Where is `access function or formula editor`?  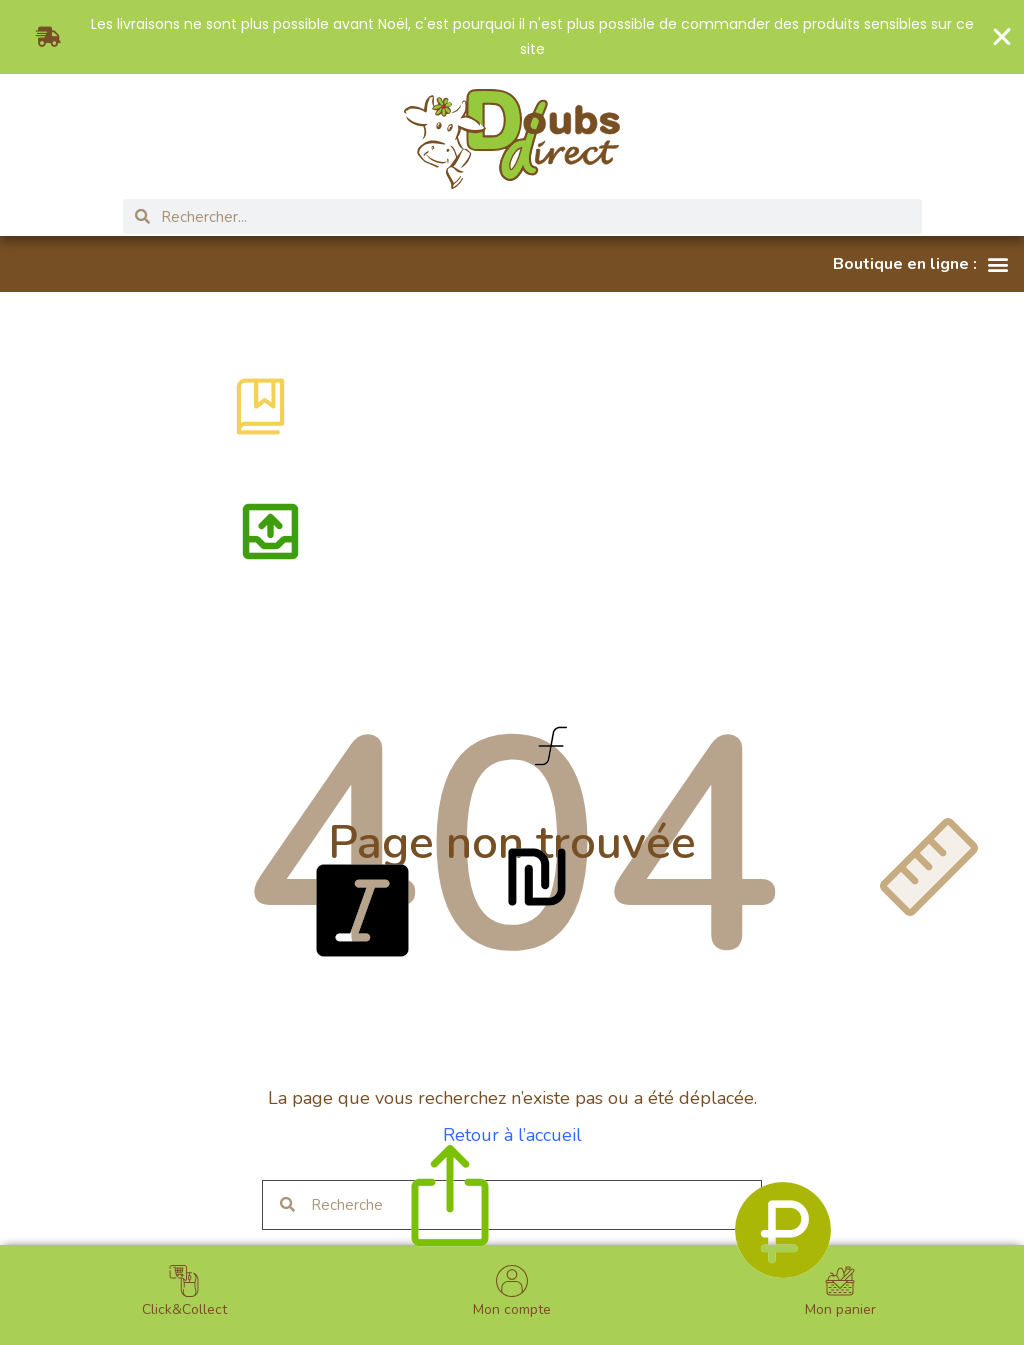
access function or formula editor is located at coordinates (551, 746).